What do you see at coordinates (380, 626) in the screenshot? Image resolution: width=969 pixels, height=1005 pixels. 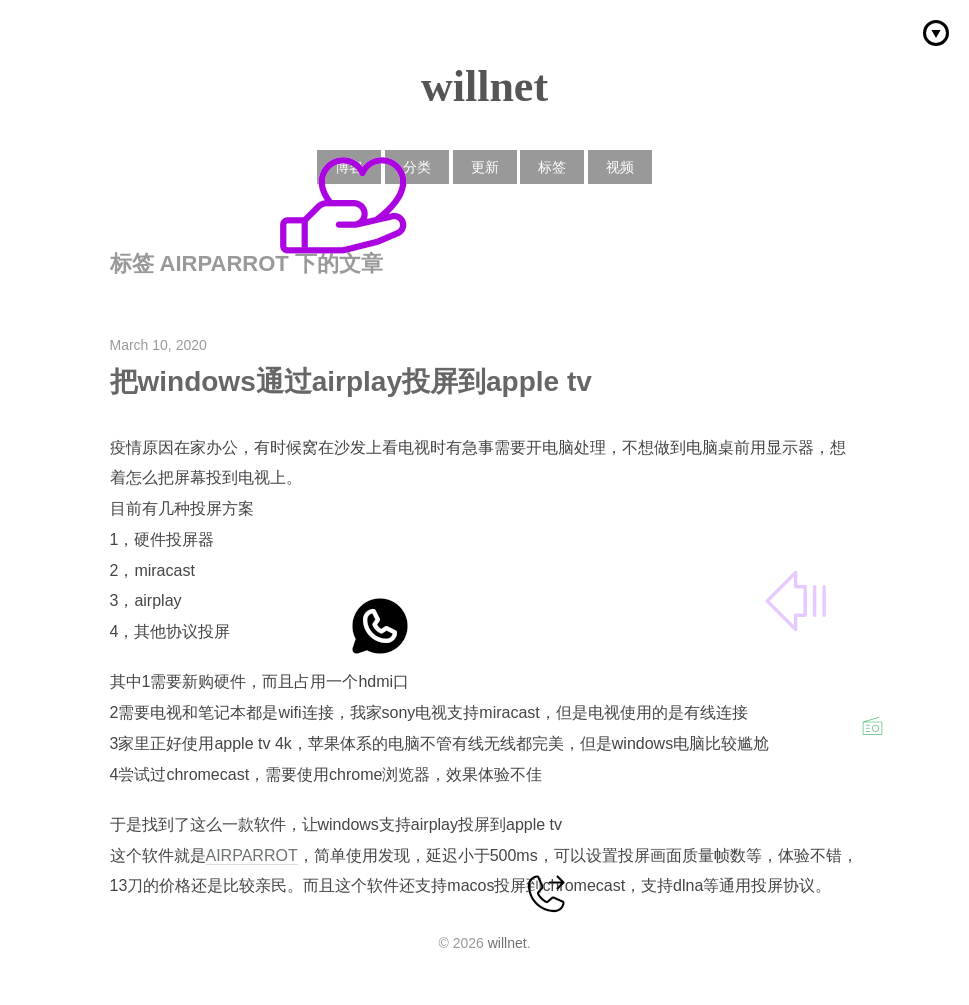 I see `open WhatsApp messaging app` at bounding box center [380, 626].